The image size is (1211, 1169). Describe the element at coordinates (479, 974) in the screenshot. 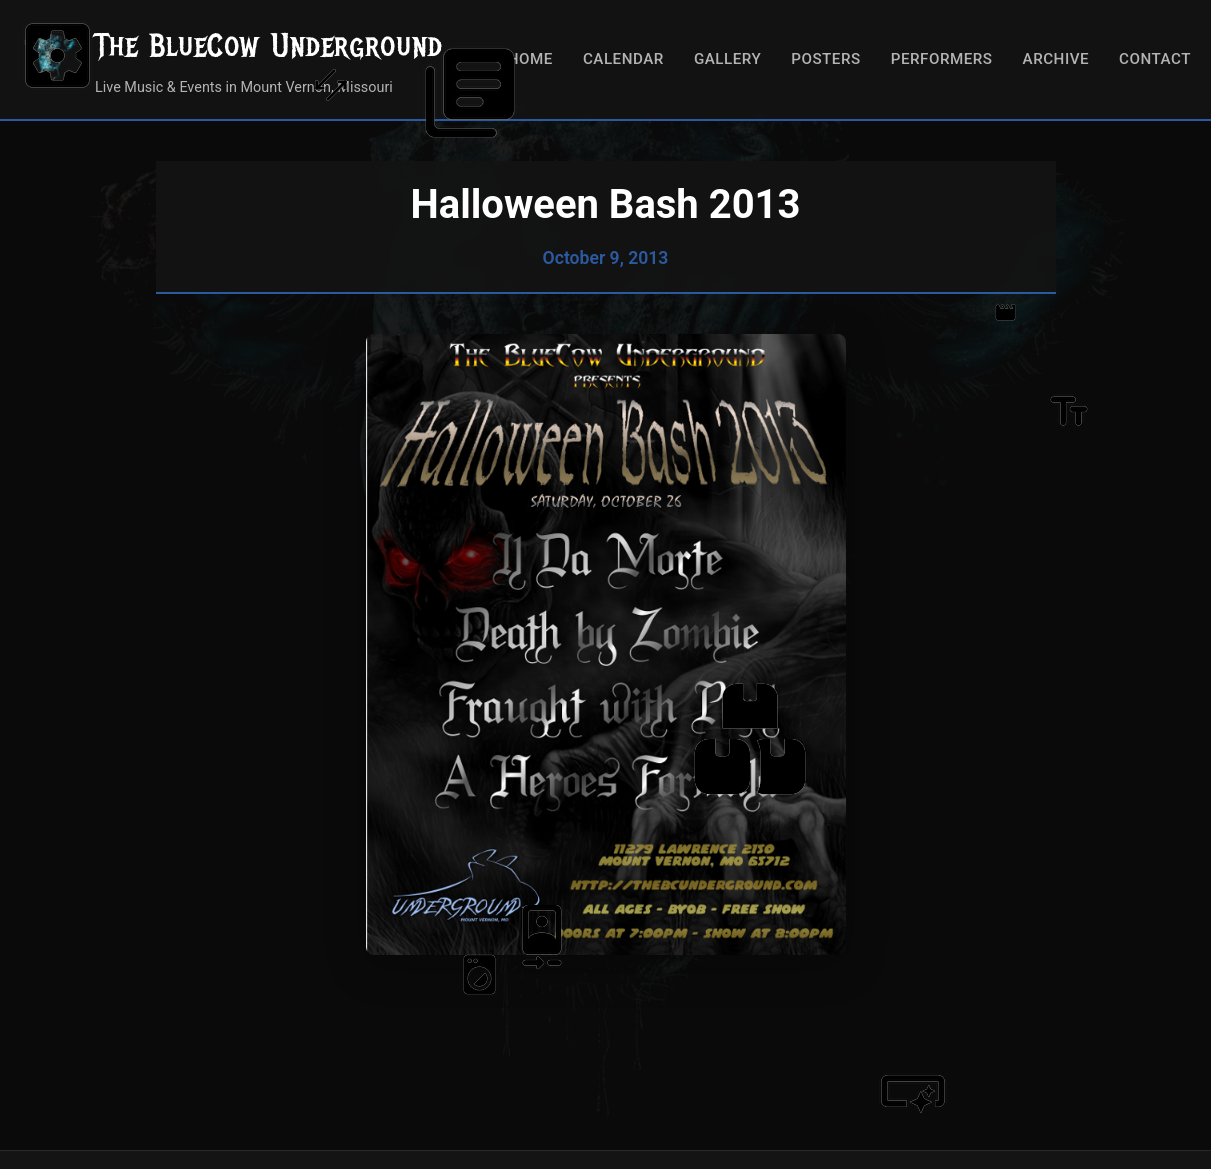

I see `find nearby laundromats or laundry services` at that location.